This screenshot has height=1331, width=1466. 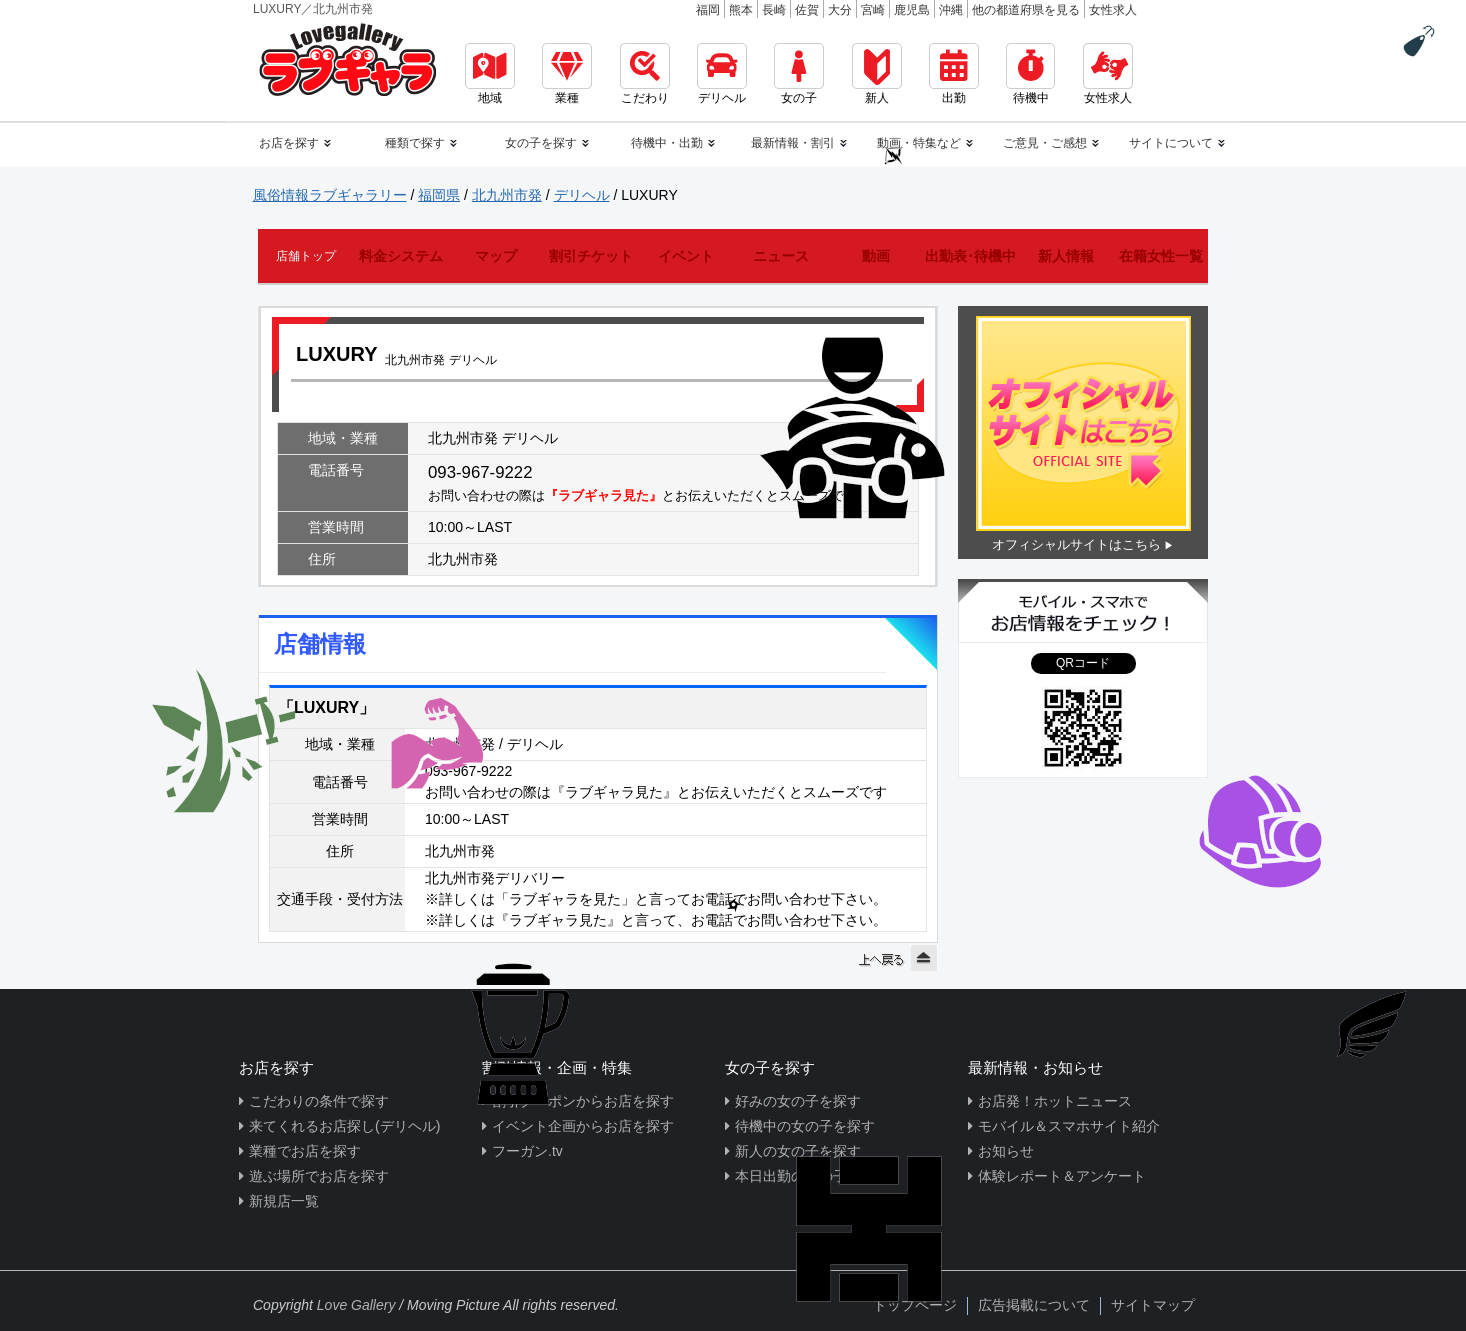 I want to click on view strength or fitness stats, so click(x=437, y=742).